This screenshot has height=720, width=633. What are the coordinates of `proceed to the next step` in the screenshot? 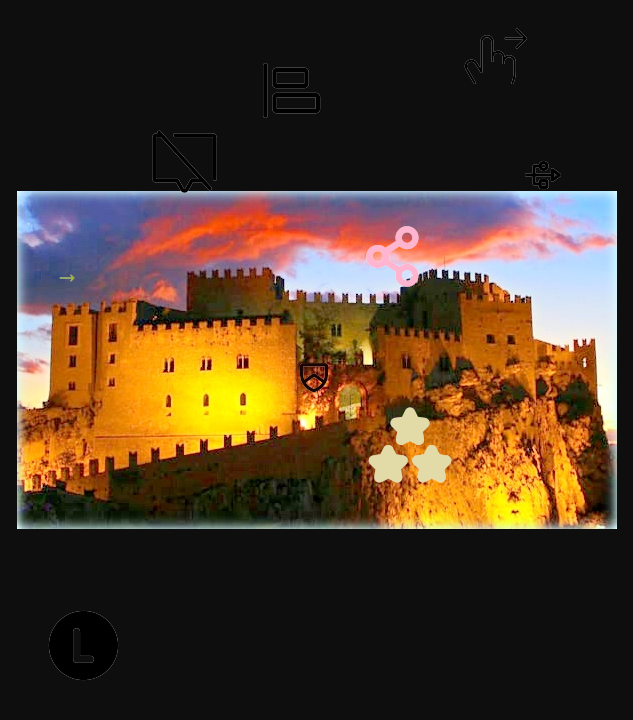 It's located at (67, 278).